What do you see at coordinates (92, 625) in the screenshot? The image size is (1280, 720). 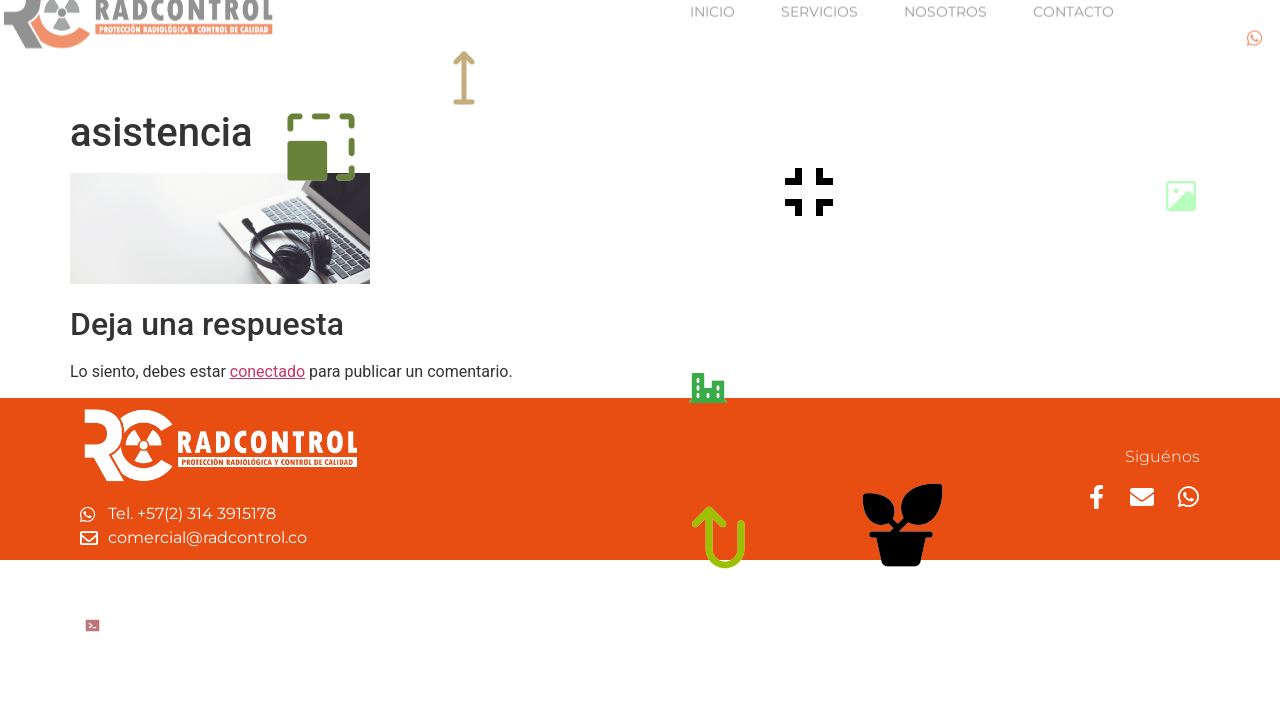 I see `open command line terminal` at bounding box center [92, 625].